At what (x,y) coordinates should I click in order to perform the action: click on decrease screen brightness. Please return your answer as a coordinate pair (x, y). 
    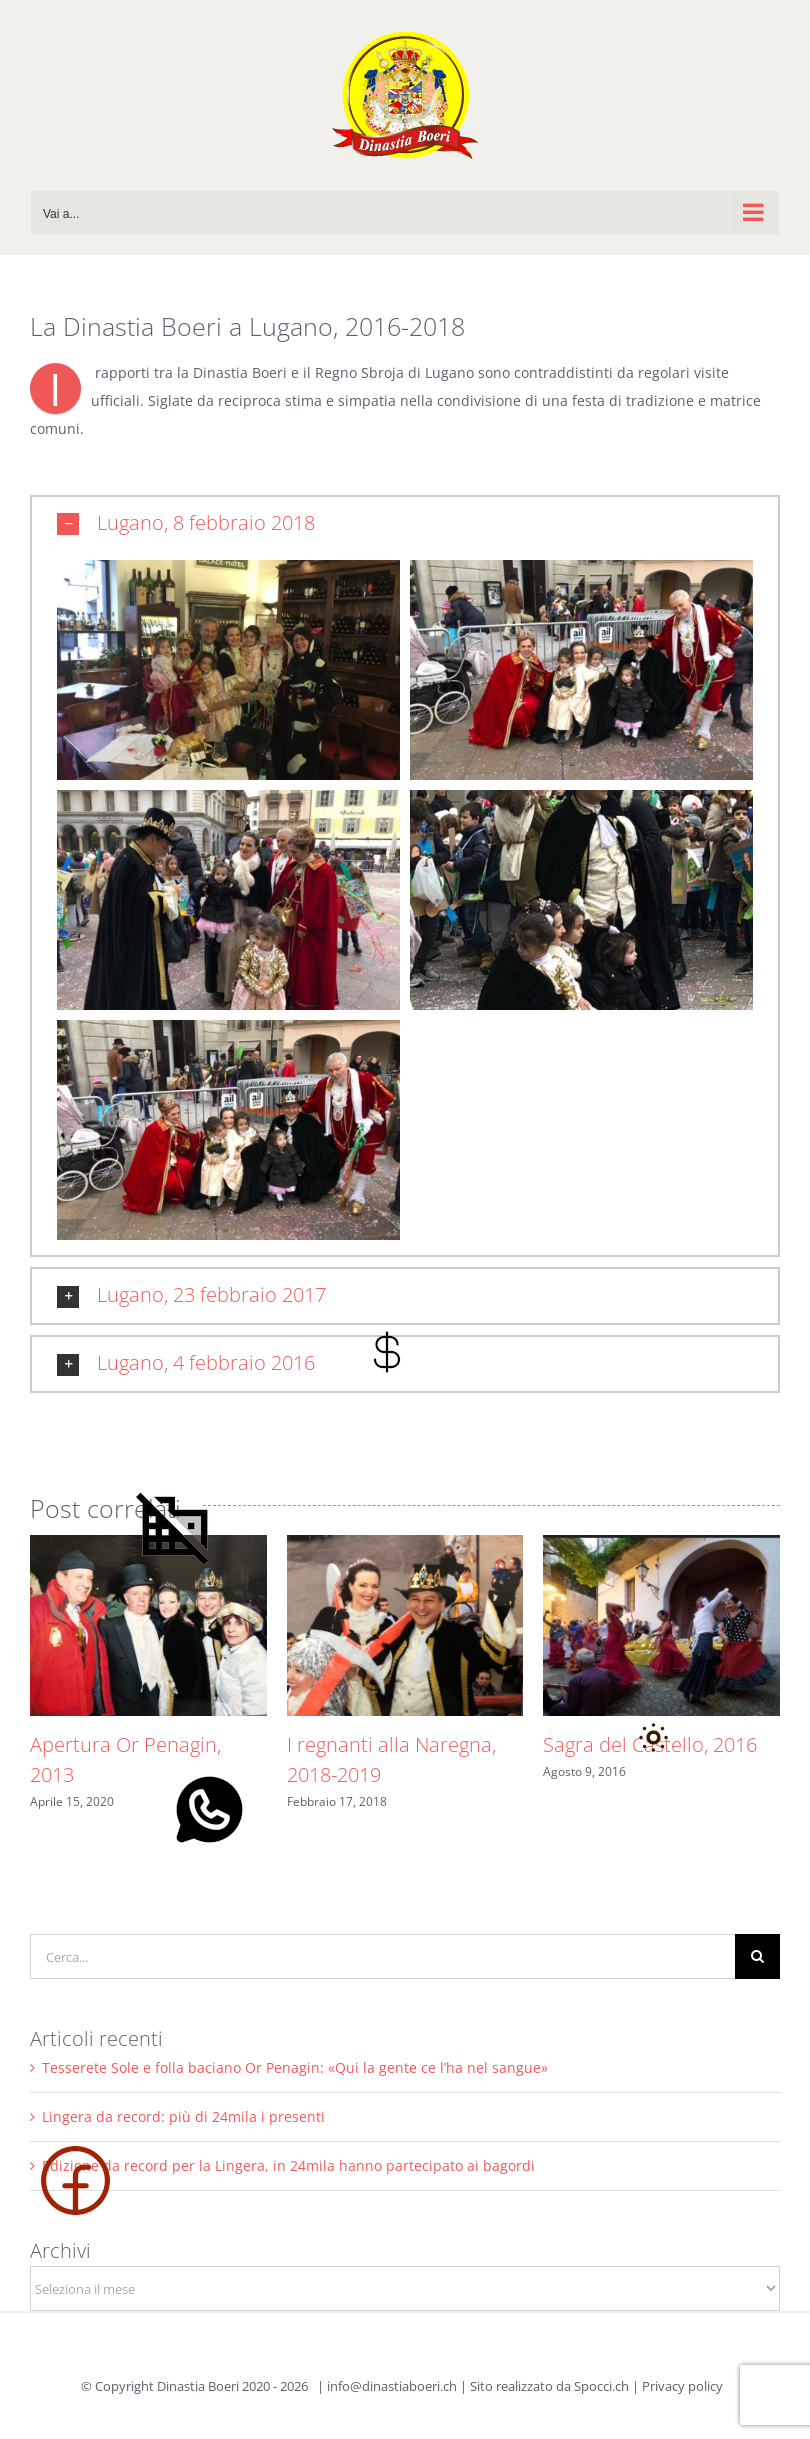
    Looking at the image, I should click on (653, 1737).